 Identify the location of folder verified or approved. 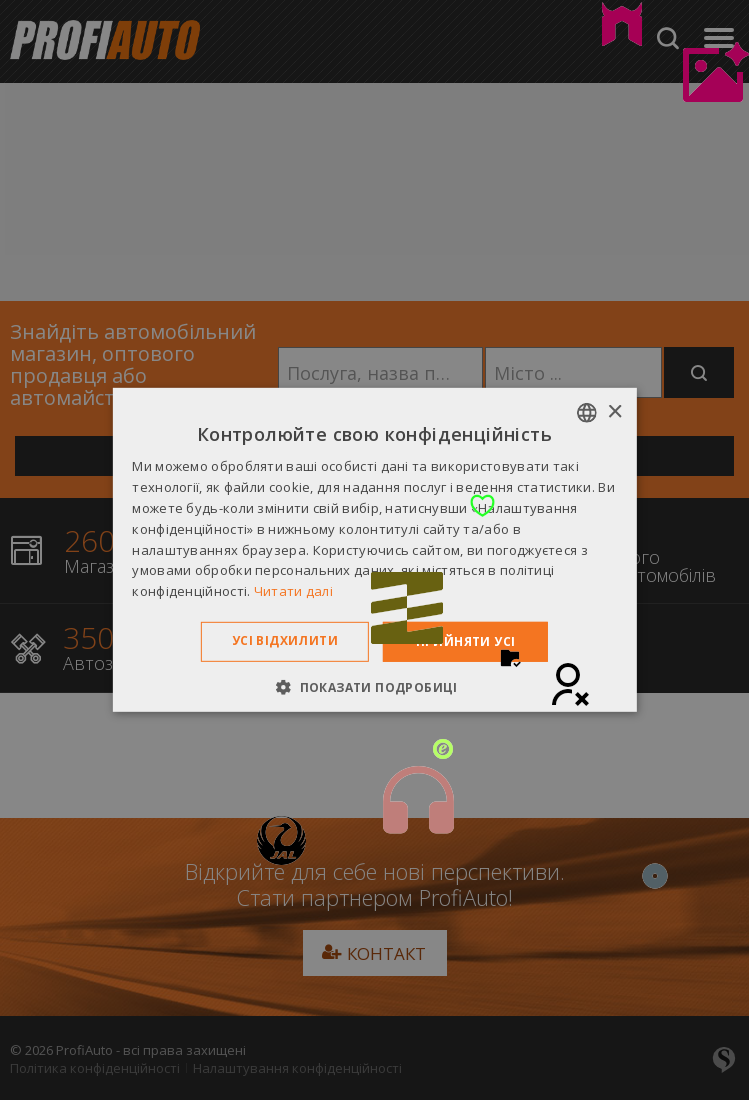
(510, 658).